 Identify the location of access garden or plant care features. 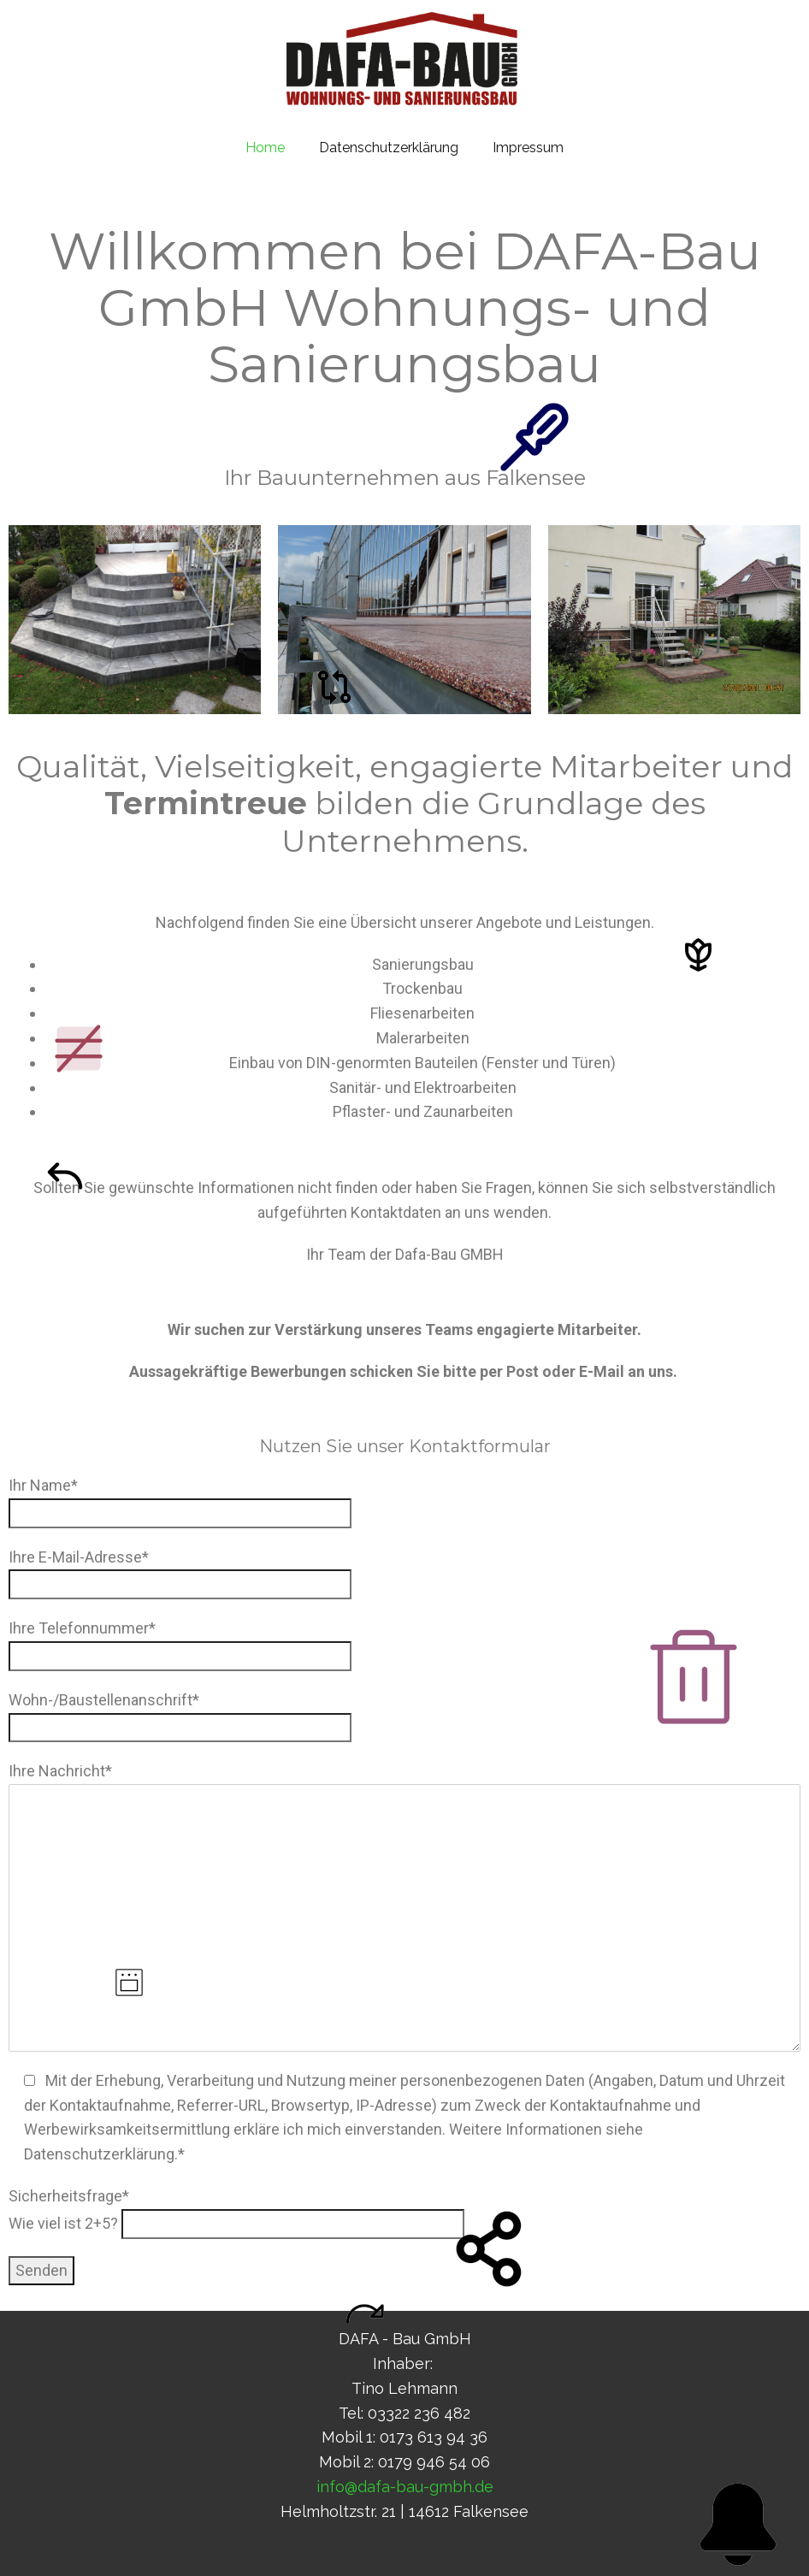
(698, 954).